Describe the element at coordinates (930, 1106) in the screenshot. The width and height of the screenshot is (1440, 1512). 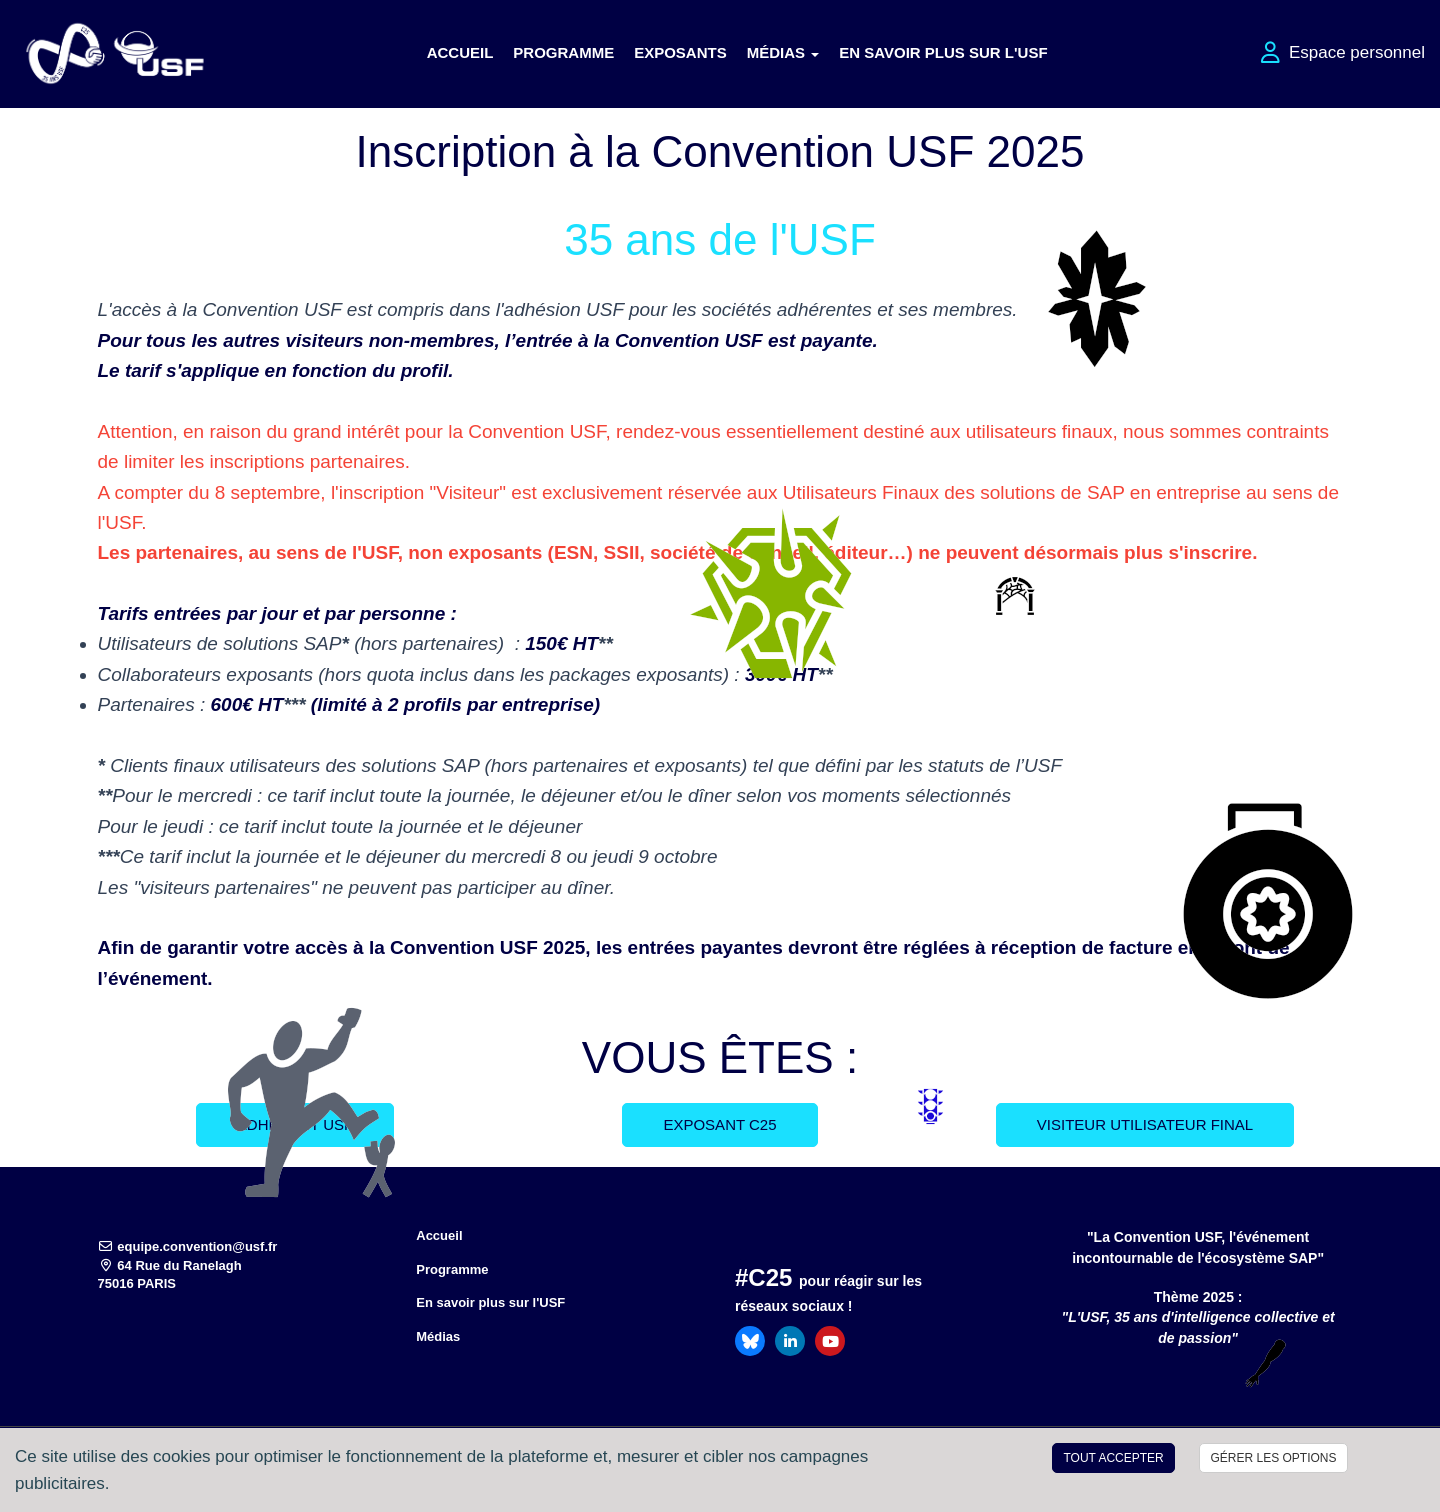
I see `indicates a process is complete and ready to proceed` at that location.